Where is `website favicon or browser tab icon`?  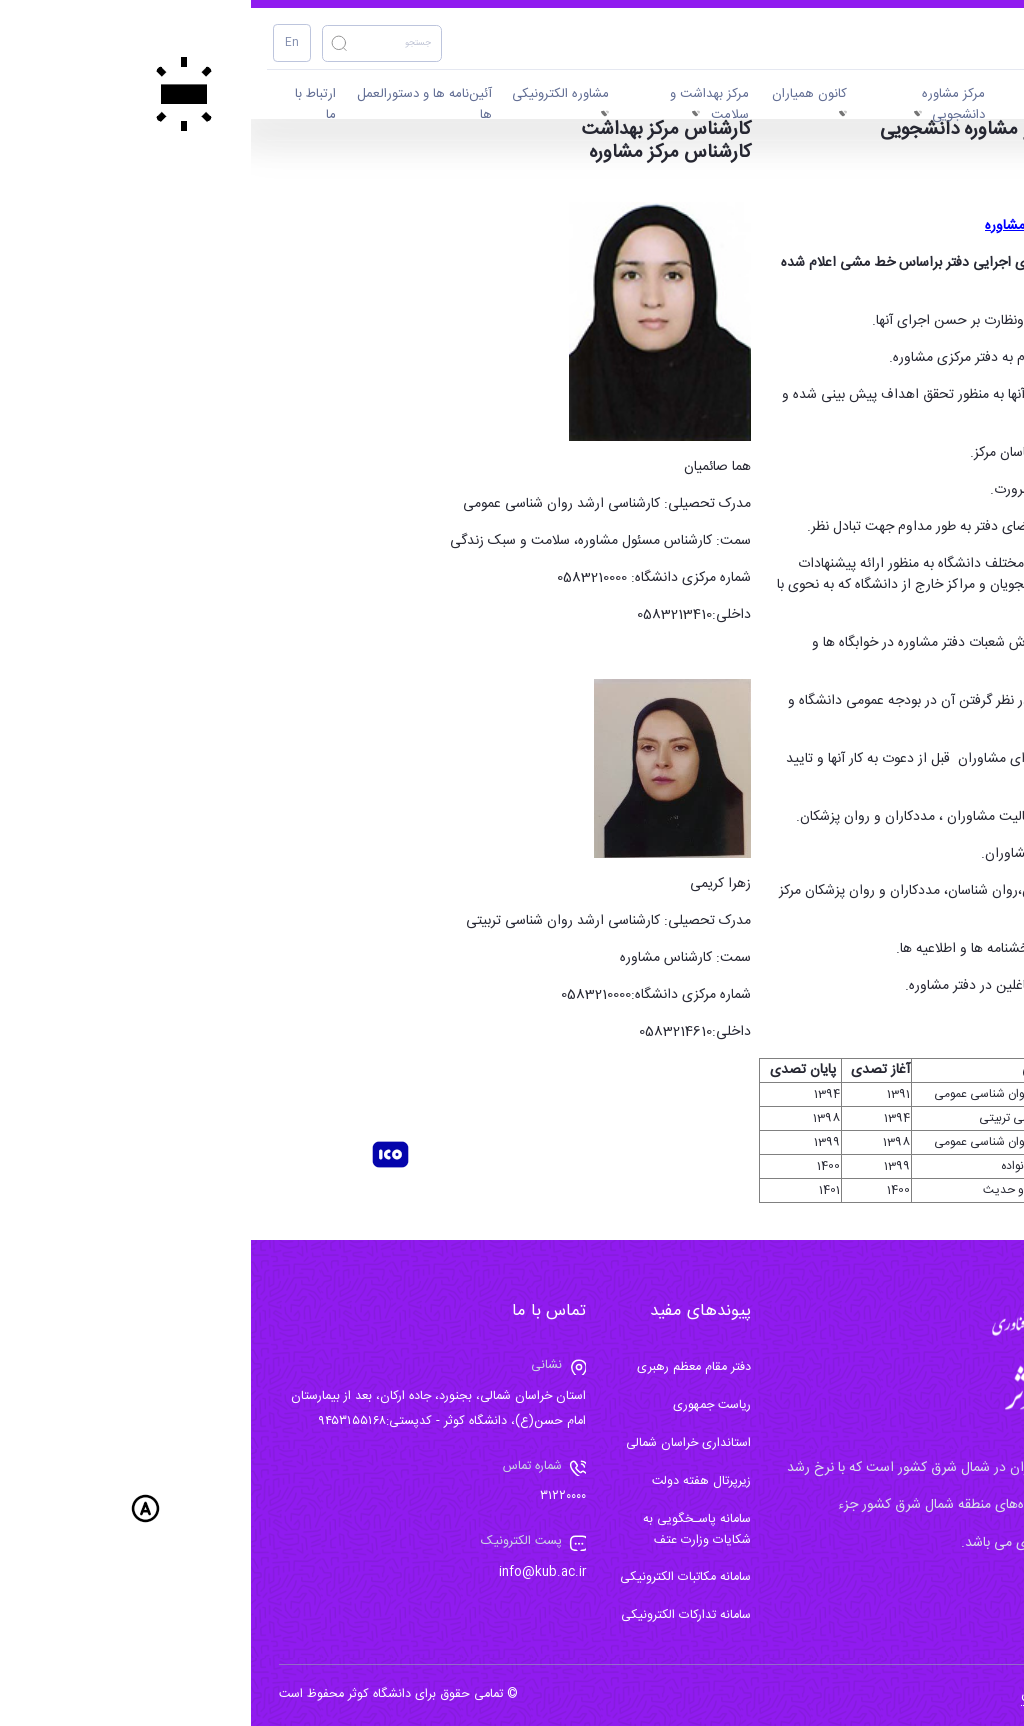
website favicon or browser tab icon is located at coordinates (390, 1154).